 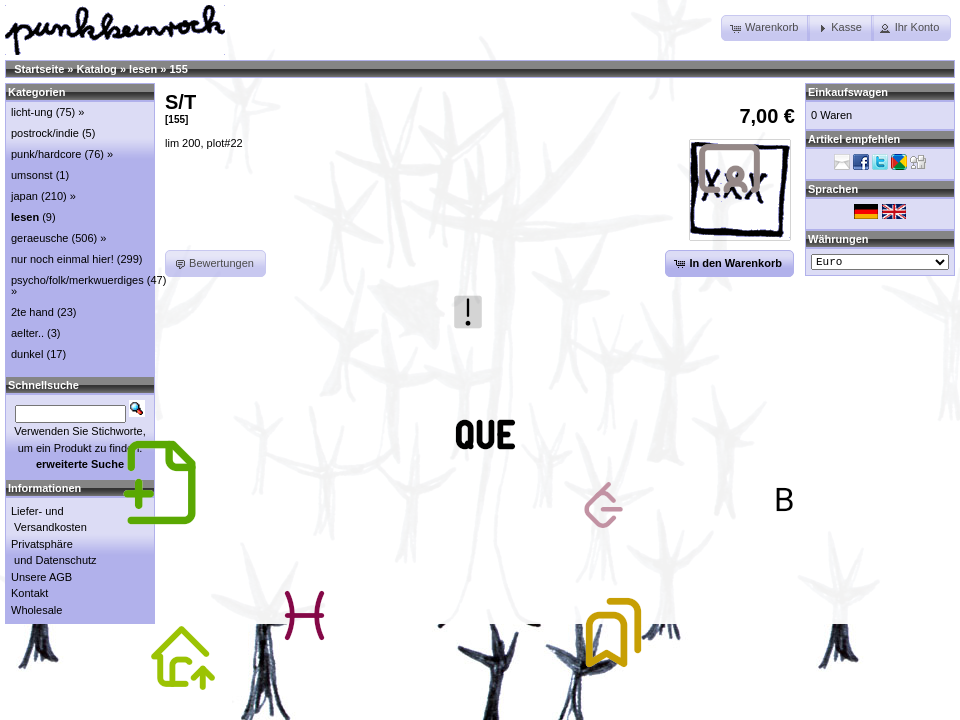 I want to click on view all saved bookmarks, so click(x=613, y=632).